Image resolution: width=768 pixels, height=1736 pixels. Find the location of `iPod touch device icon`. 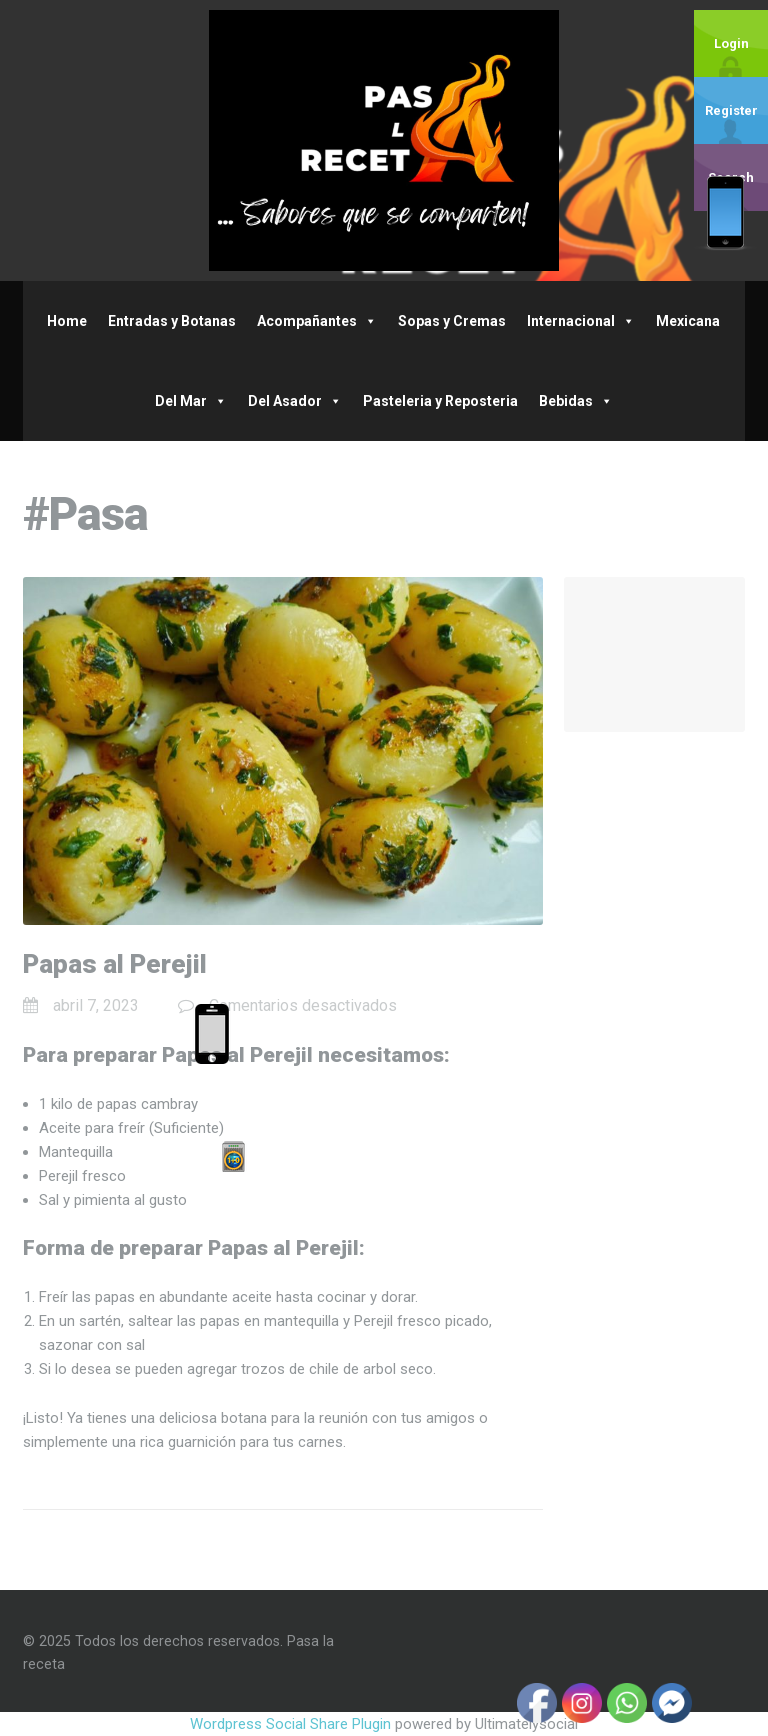

iPod touch device icon is located at coordinates (725, 211).